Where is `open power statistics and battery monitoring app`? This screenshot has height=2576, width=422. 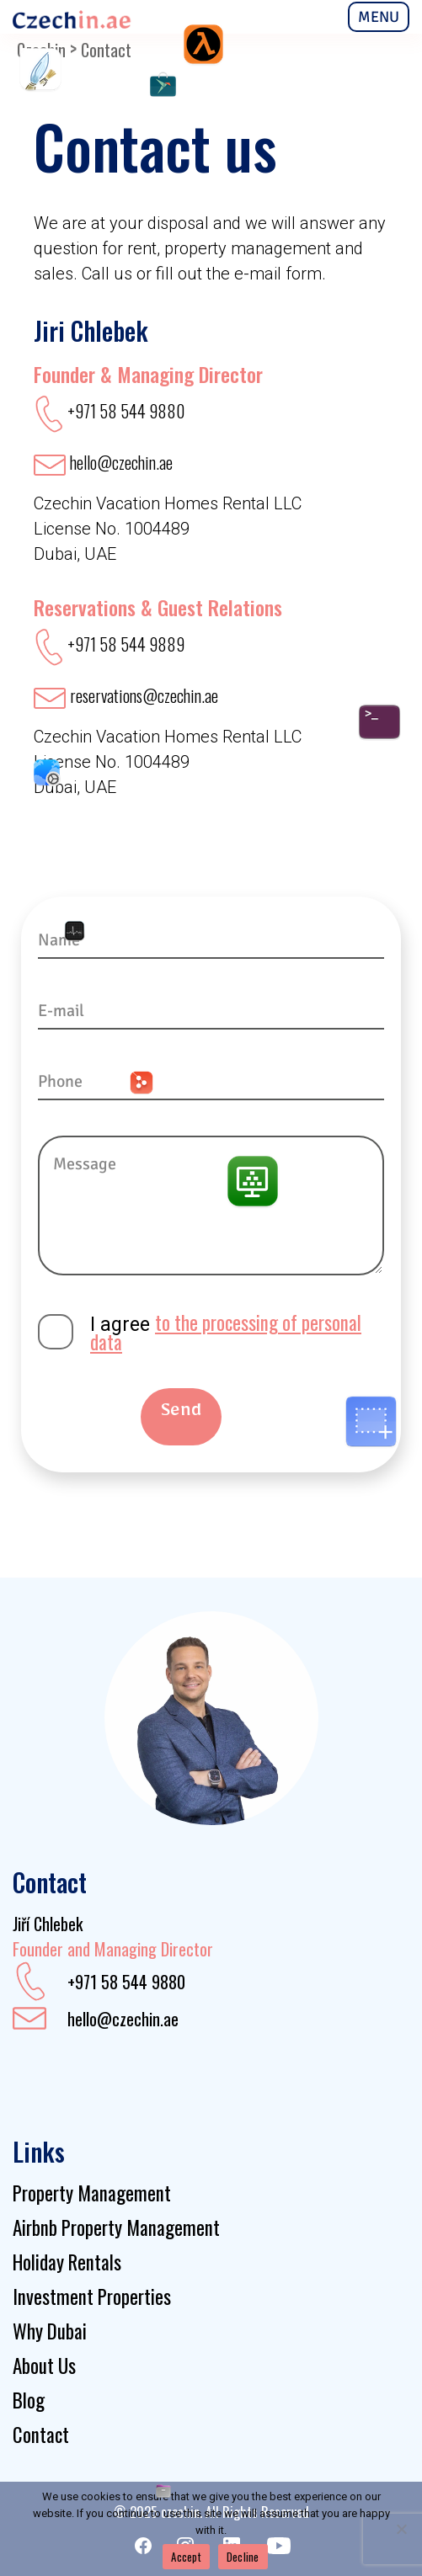 open power statistics and battery monitoring app is located at coordinates (74, 930).